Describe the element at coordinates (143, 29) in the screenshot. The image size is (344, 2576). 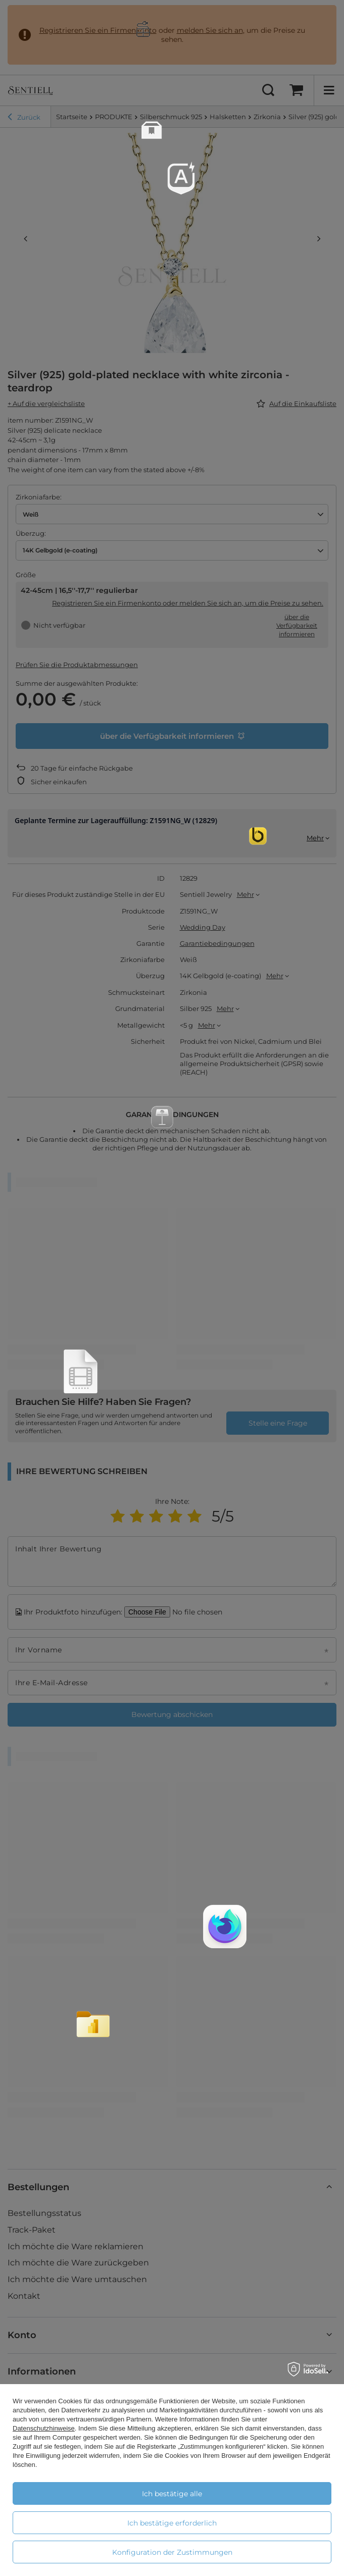
I see `connect to a USB hub device` at that location.